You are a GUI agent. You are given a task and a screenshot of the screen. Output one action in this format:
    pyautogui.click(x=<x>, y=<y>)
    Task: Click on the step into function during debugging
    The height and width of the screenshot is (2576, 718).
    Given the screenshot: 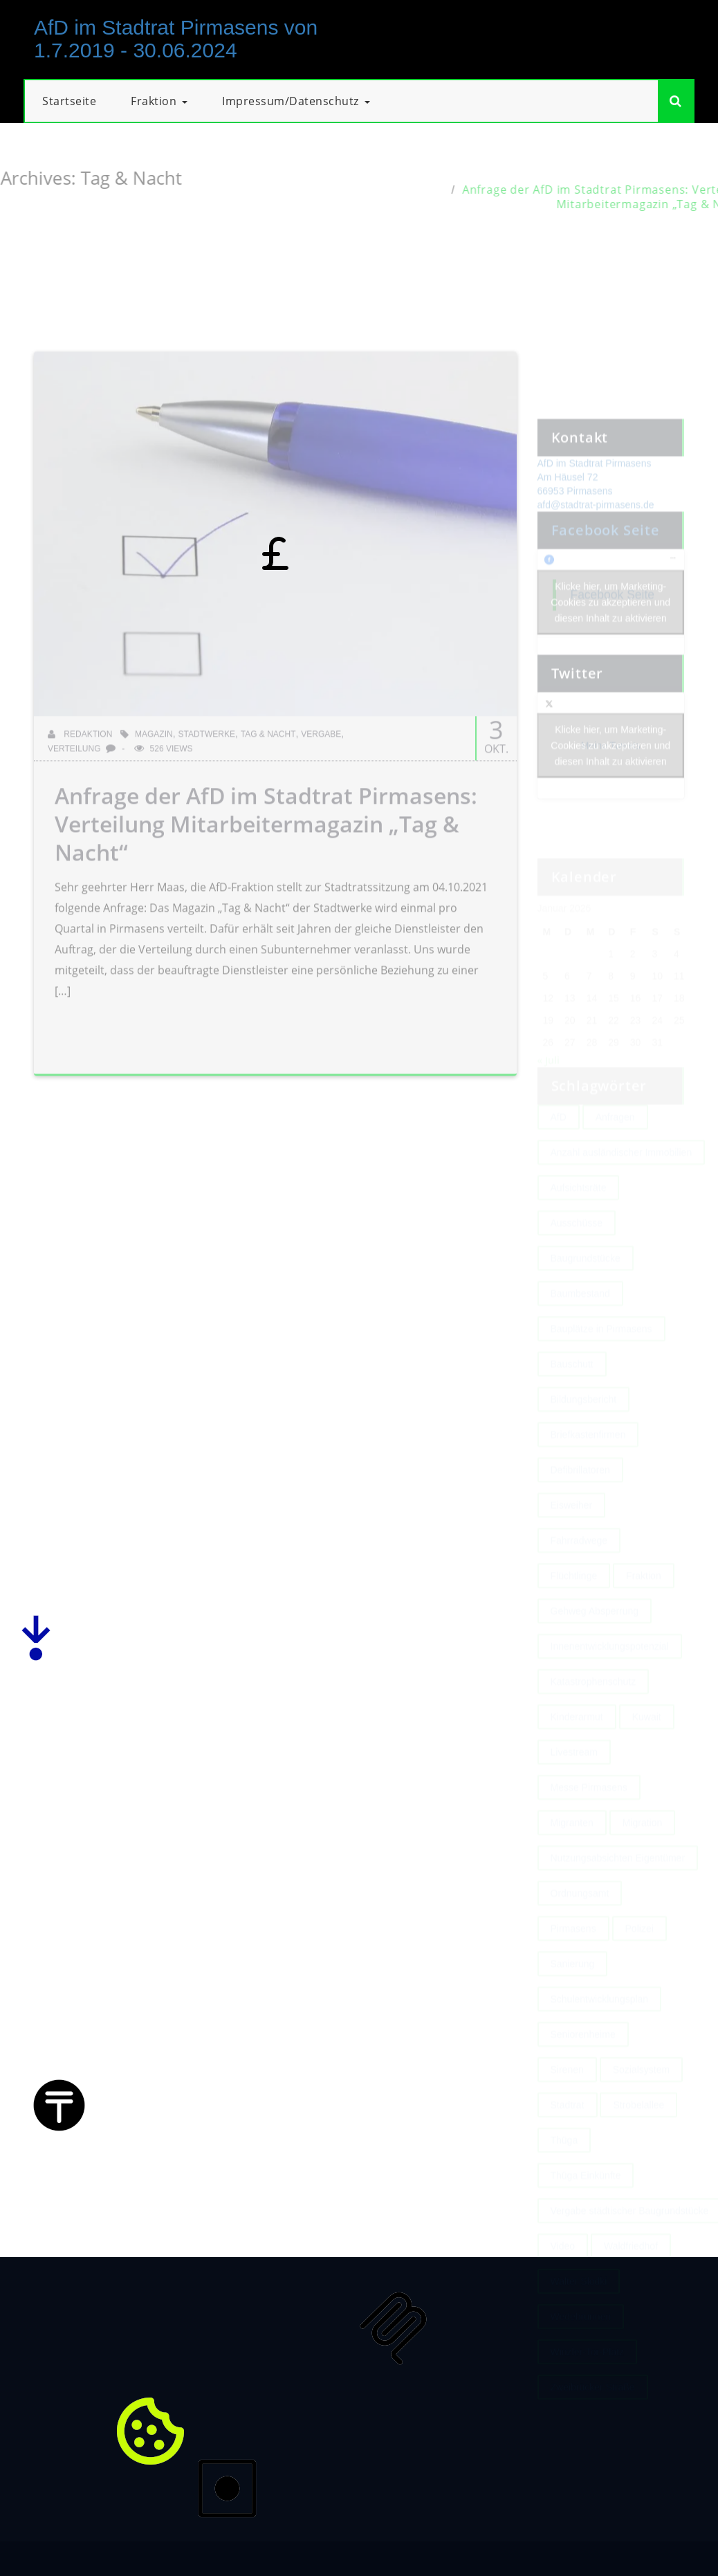 What is the action you would take?
    pyautogui.click(x=36, y=1638)
    